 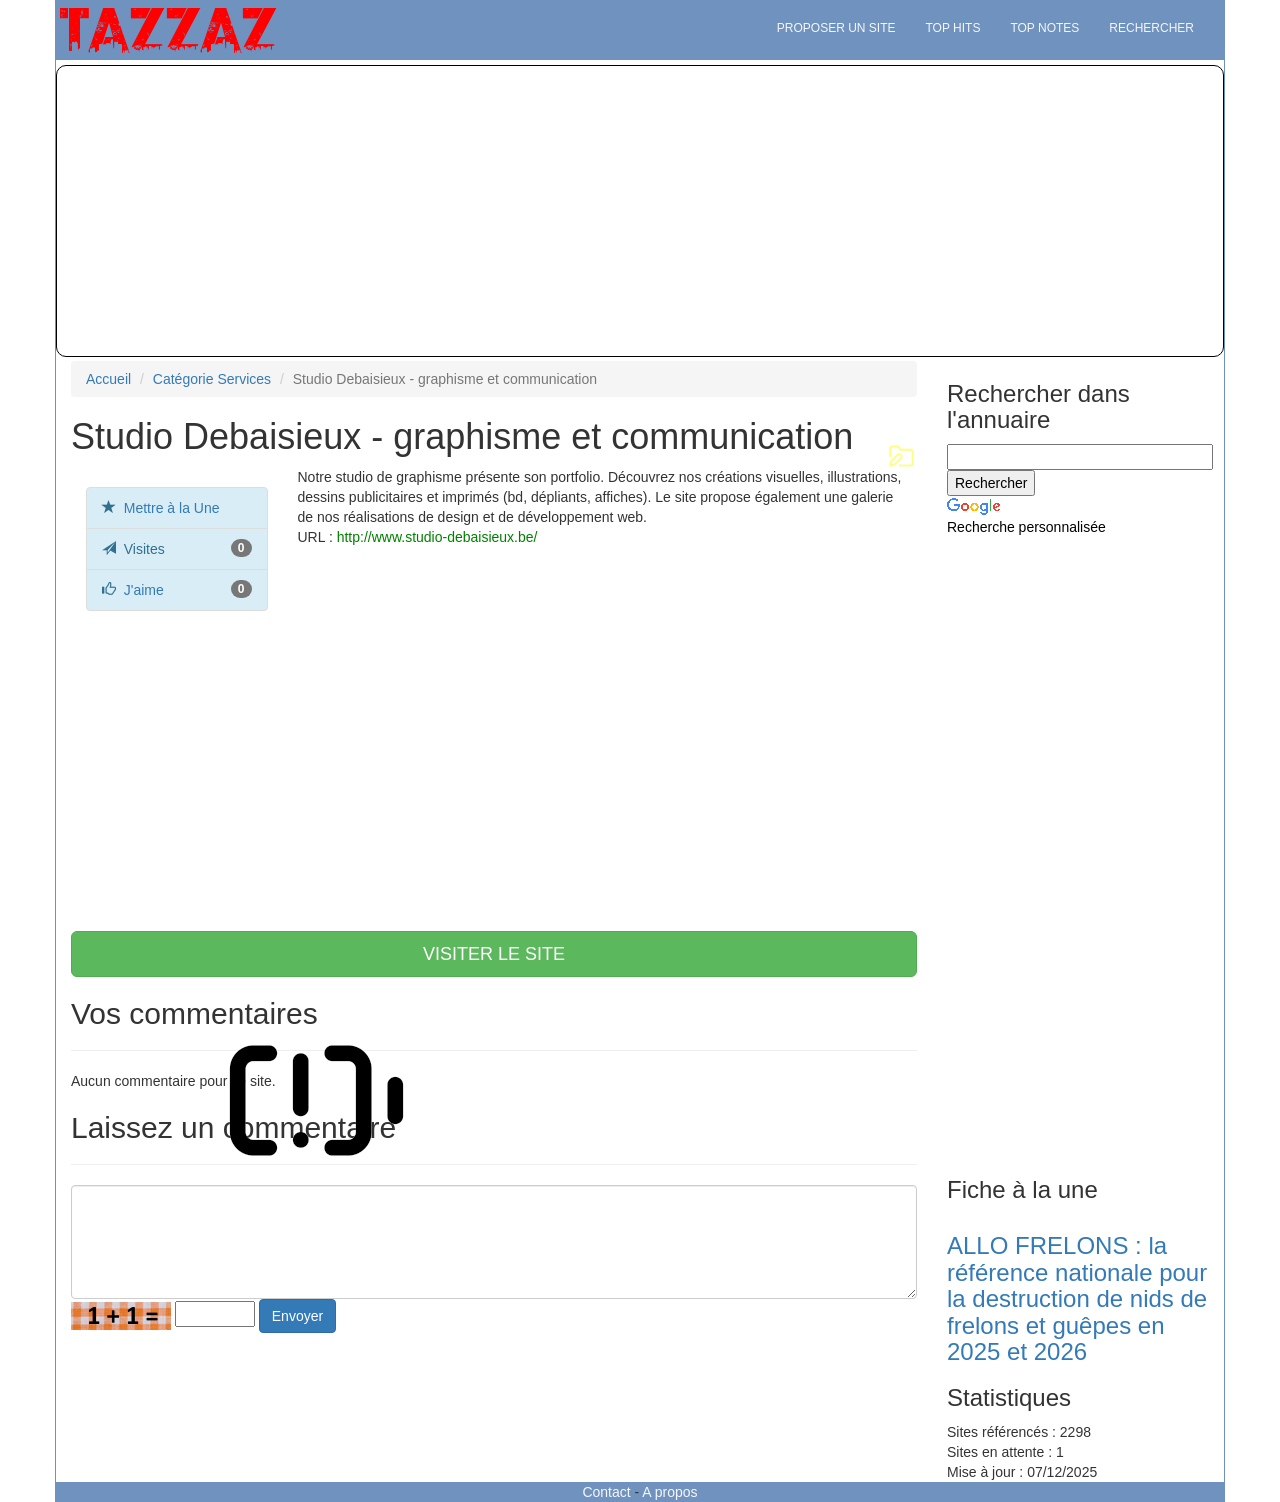 What do you see at coordinates (901, 456) in the screenshot?
I see `rename or edit a folder` at bounding box center [901, 456].